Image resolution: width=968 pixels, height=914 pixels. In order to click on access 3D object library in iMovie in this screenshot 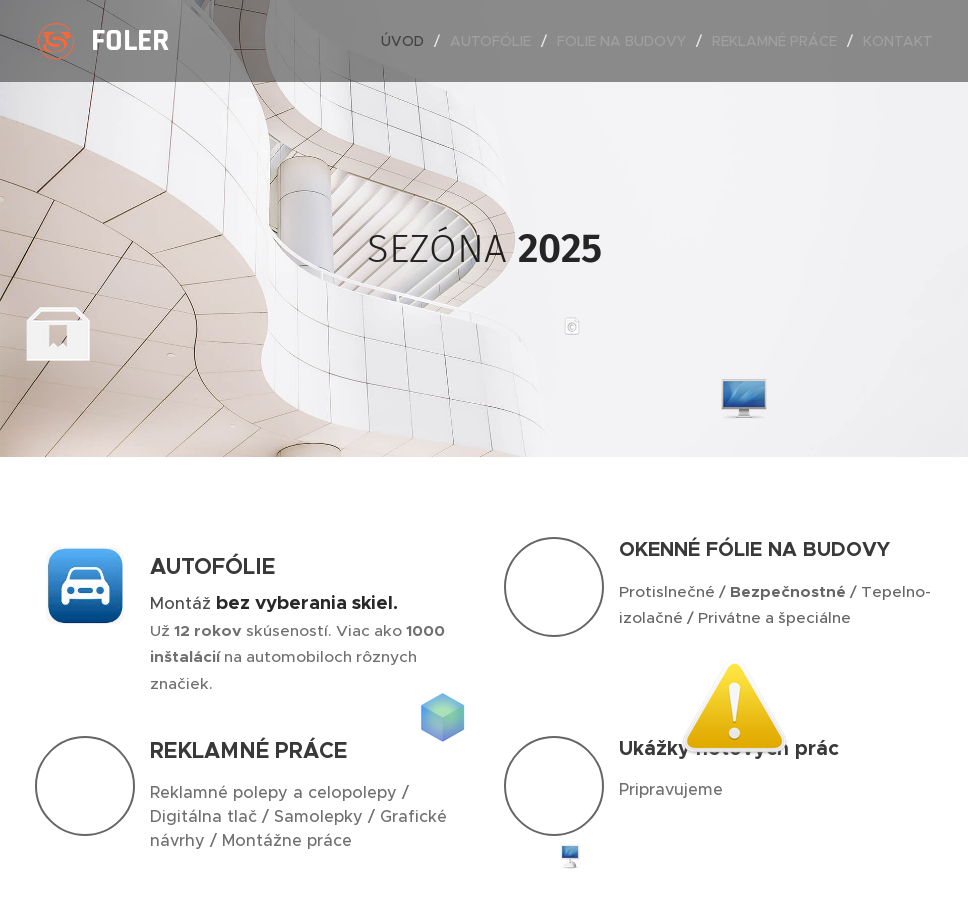, I will do `click(442, 717)`.